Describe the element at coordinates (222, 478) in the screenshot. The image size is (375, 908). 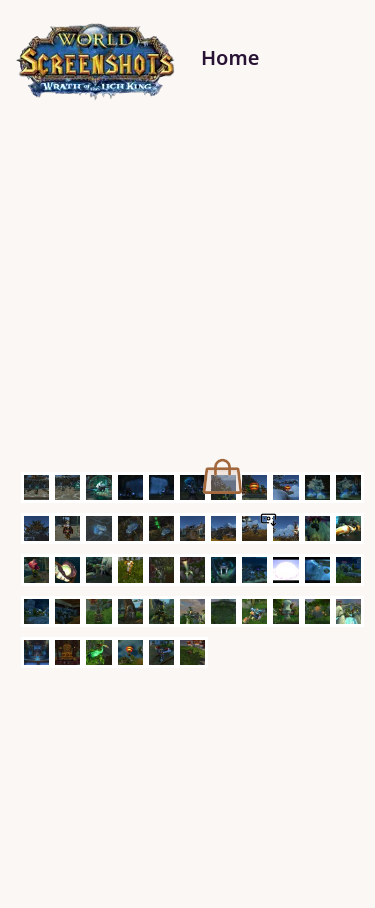
I see `view your shopping bag` at that location.